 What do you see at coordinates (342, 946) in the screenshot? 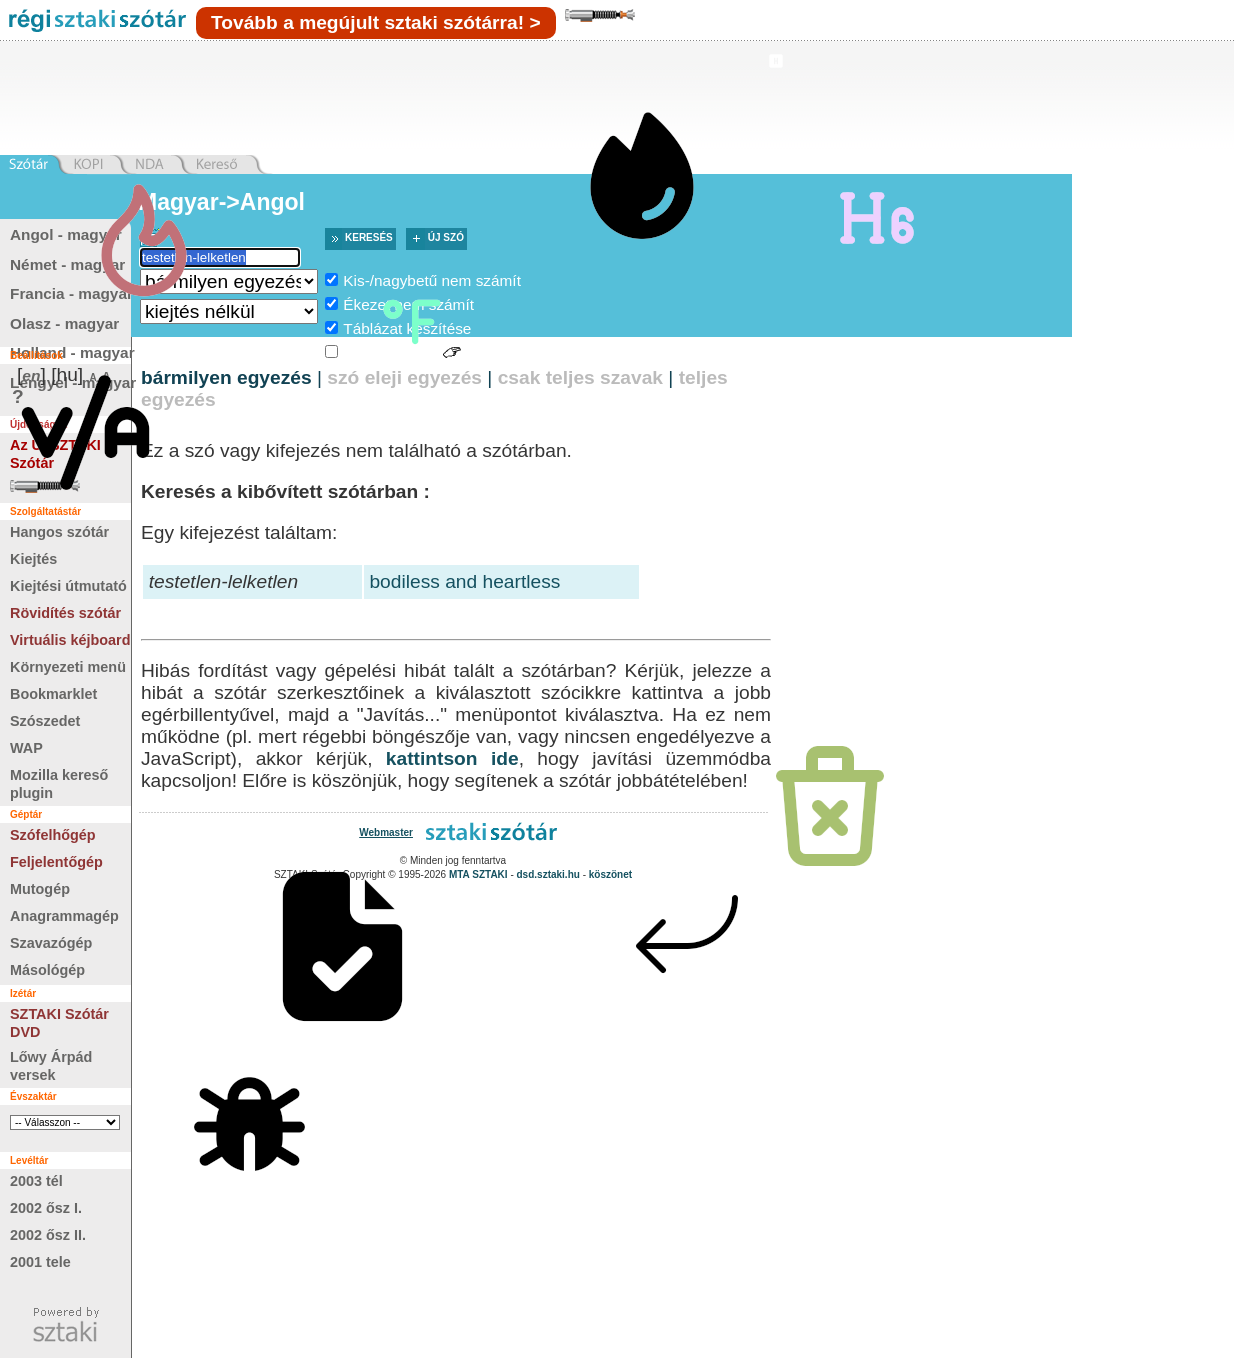
I see `file successfully uploaded or saved` at bounding box center [342, 946].